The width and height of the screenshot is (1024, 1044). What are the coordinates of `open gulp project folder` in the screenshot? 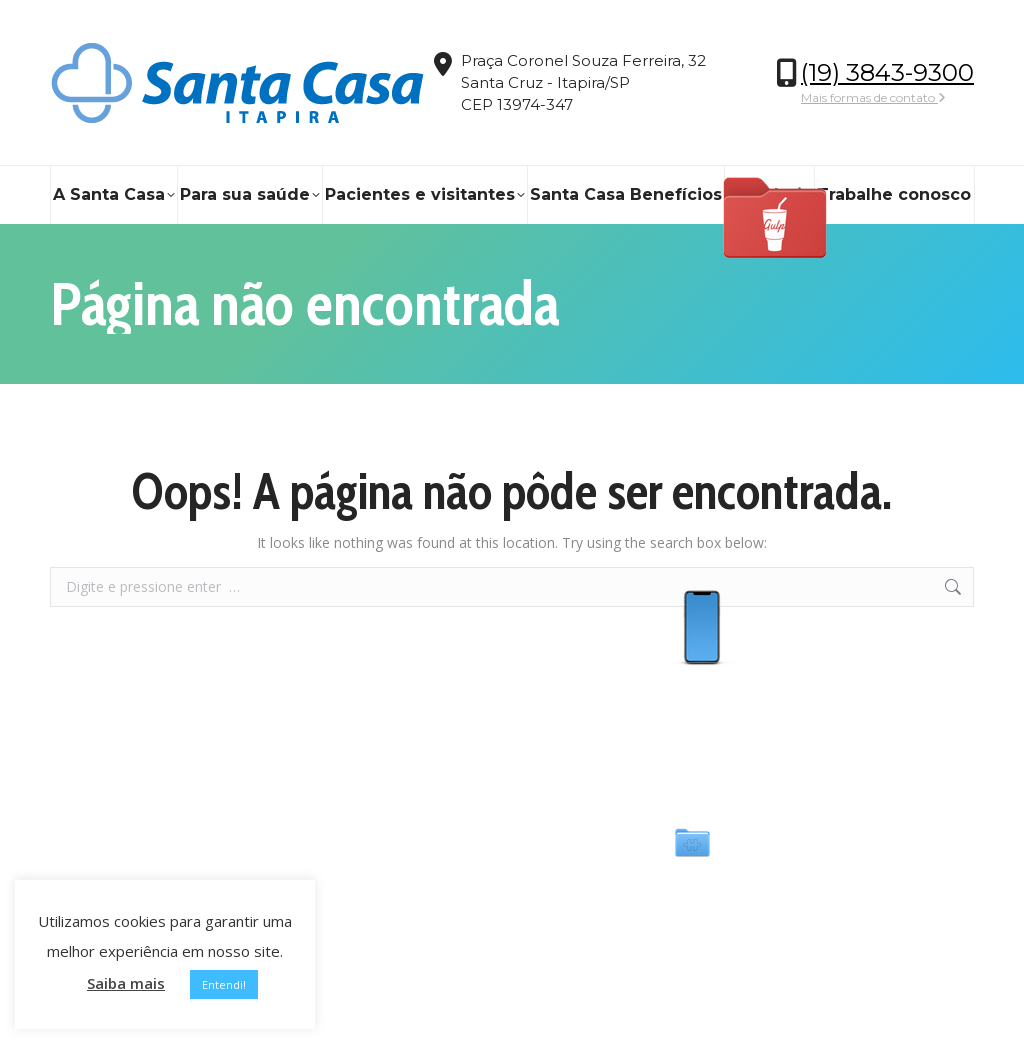 It's located at (774, 220).